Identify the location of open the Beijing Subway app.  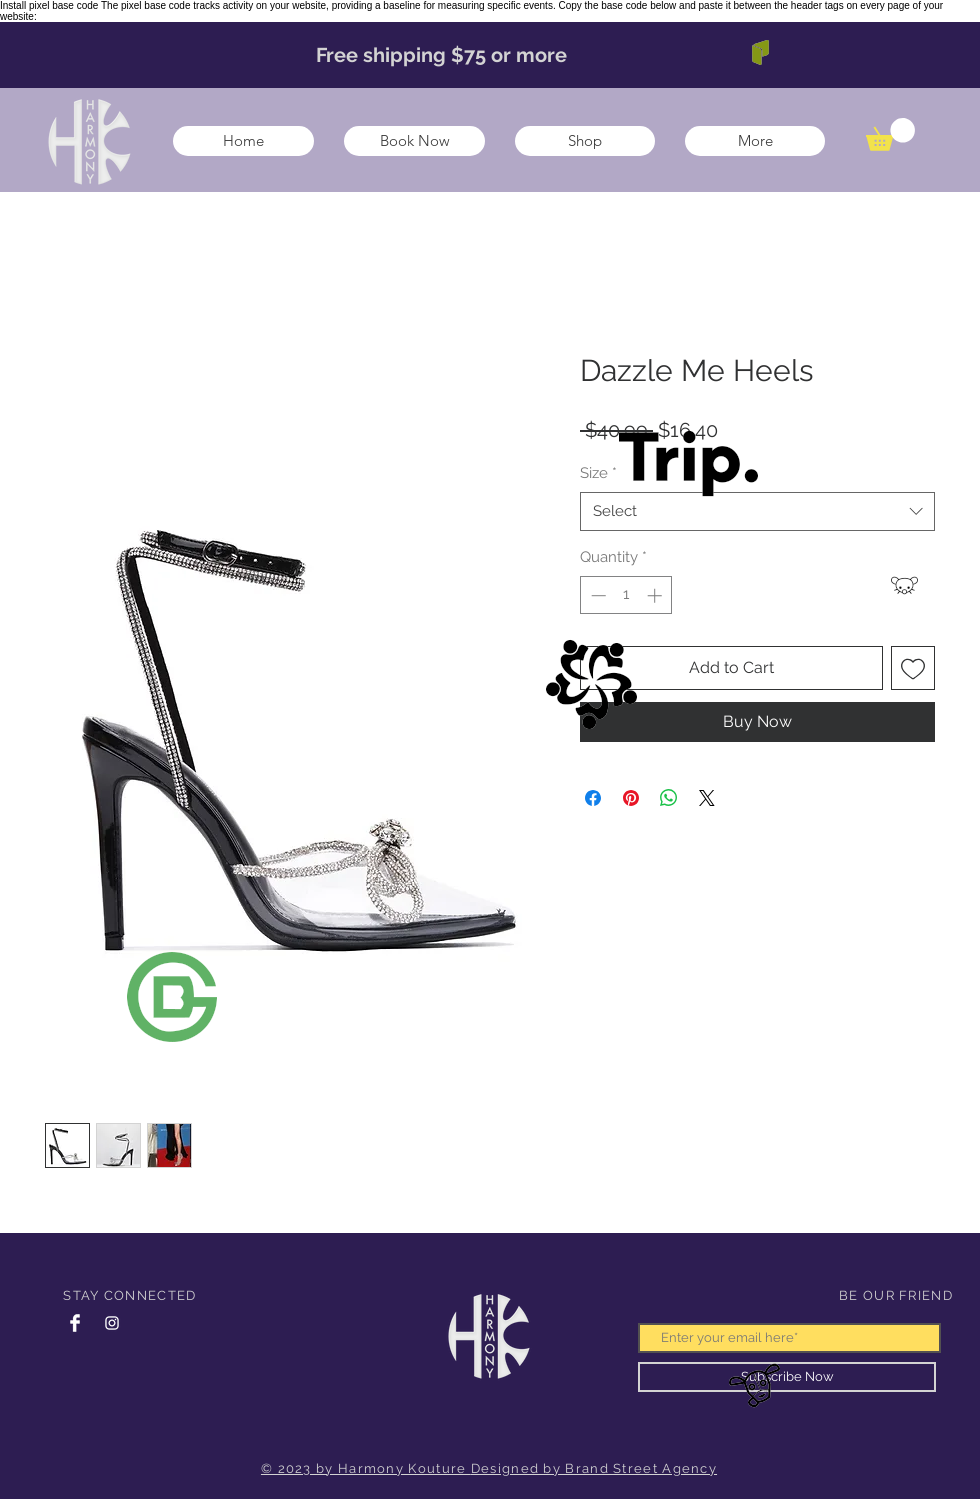
(172, 997).